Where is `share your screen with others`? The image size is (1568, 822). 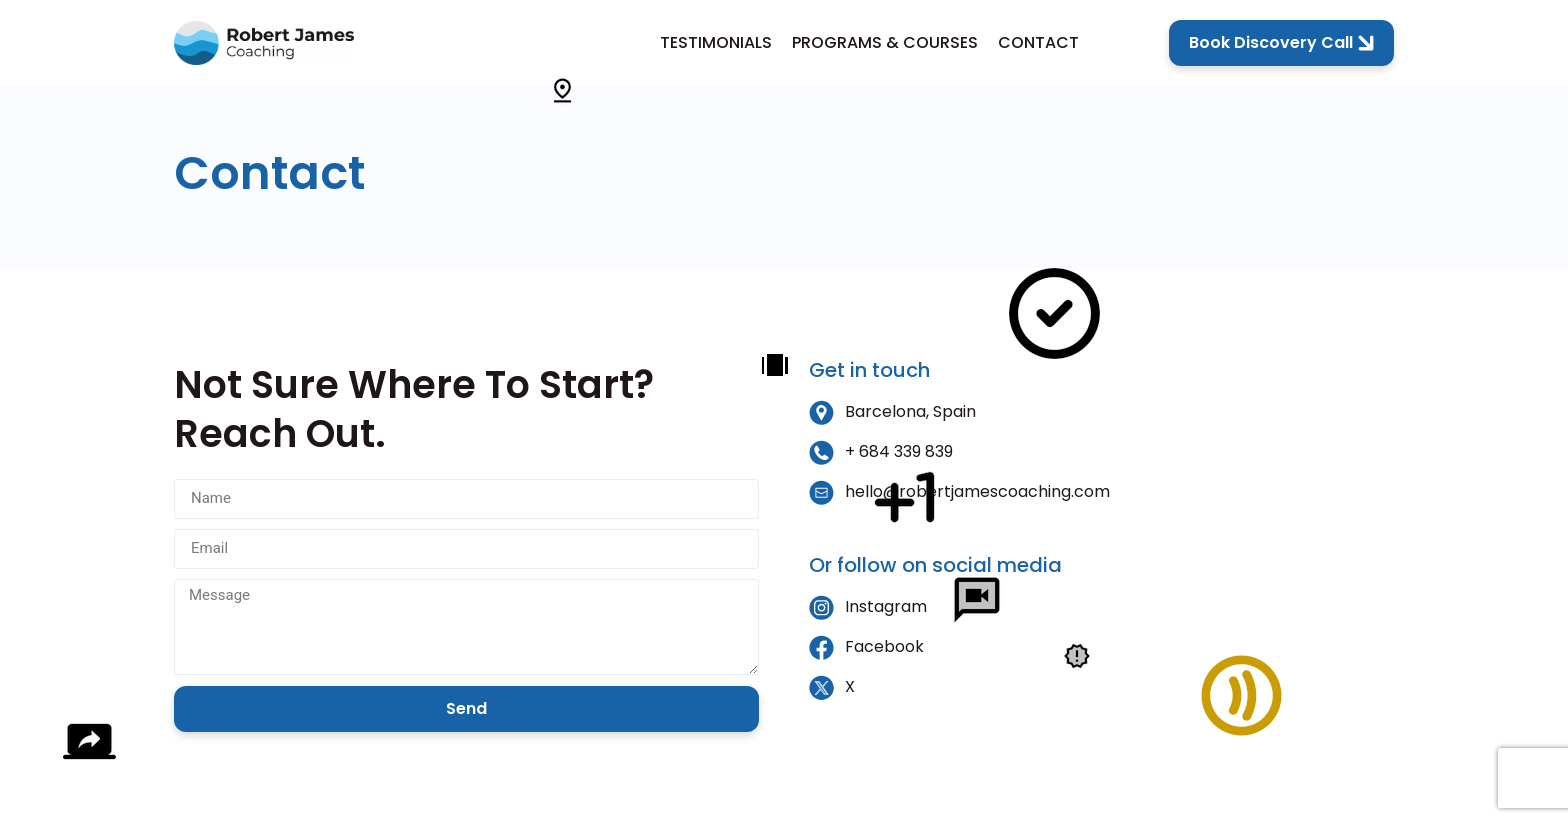 share your screen with others is located at coordinates (89, 741).